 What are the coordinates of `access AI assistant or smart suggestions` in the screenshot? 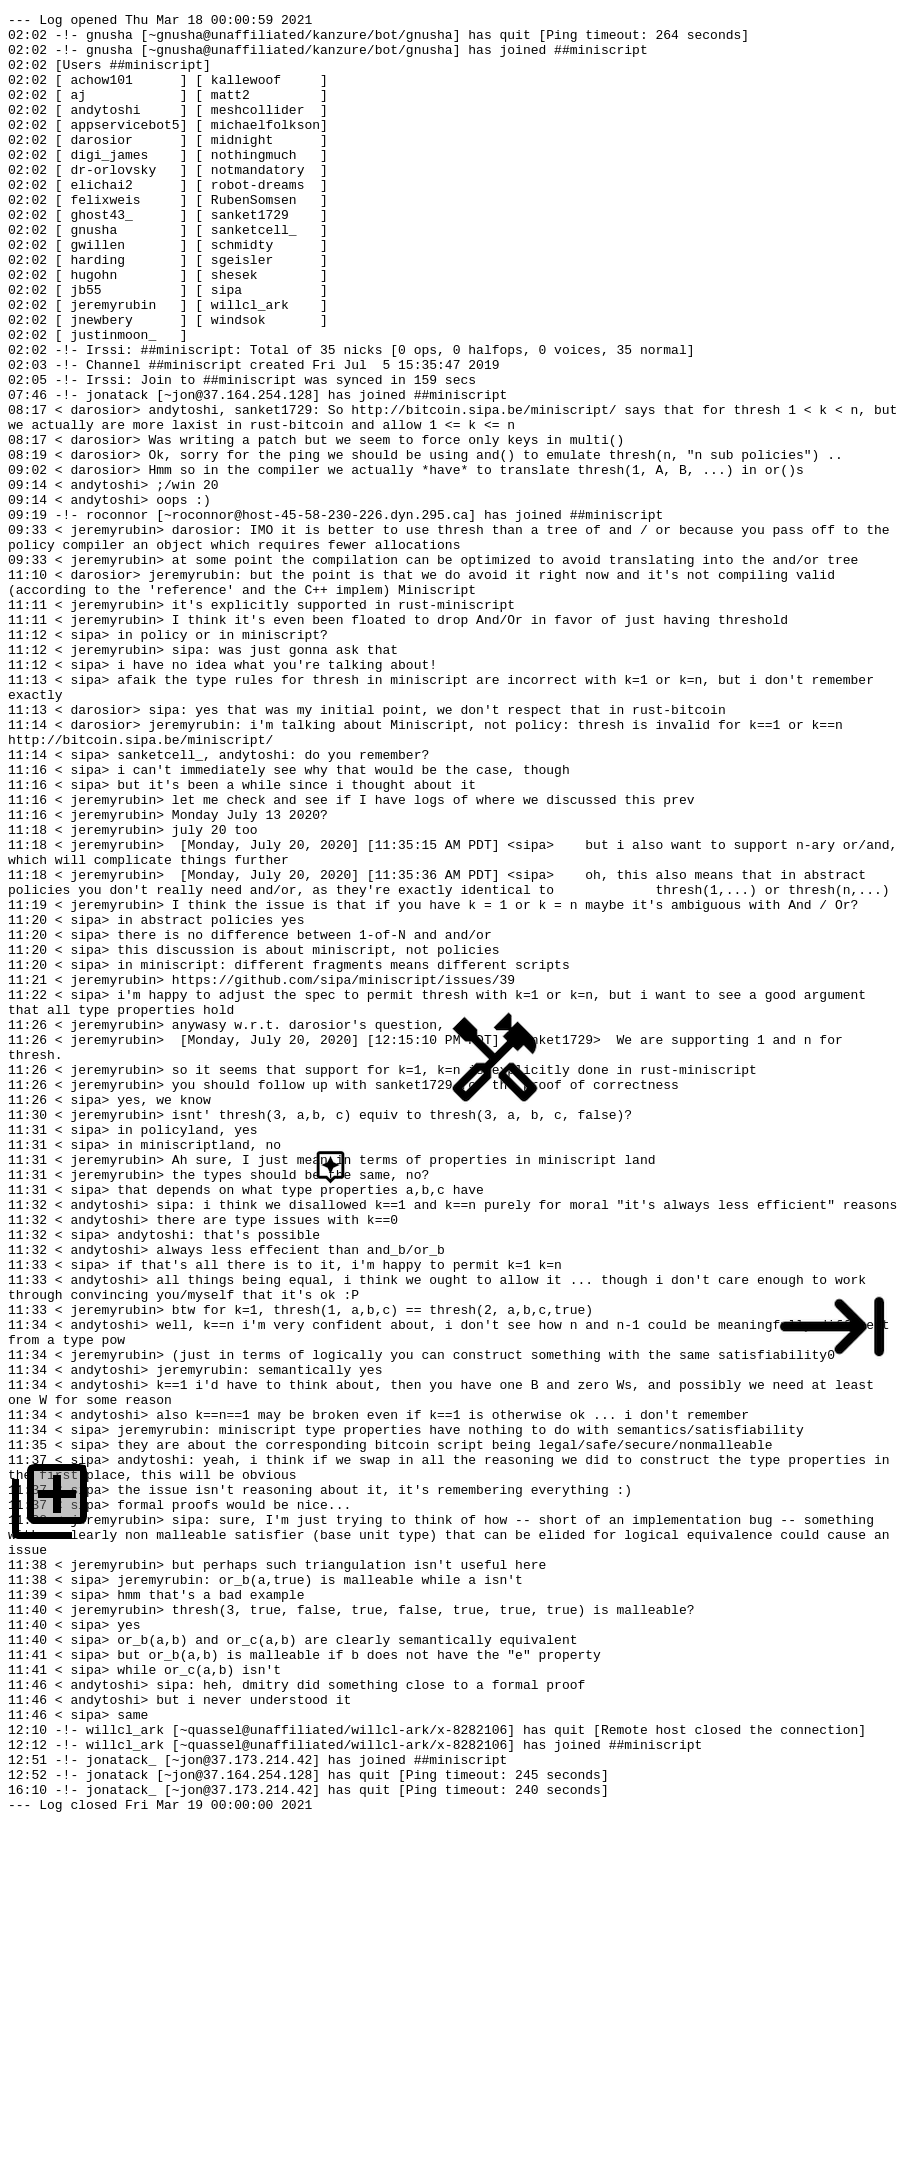 It's located at (330, 1166).